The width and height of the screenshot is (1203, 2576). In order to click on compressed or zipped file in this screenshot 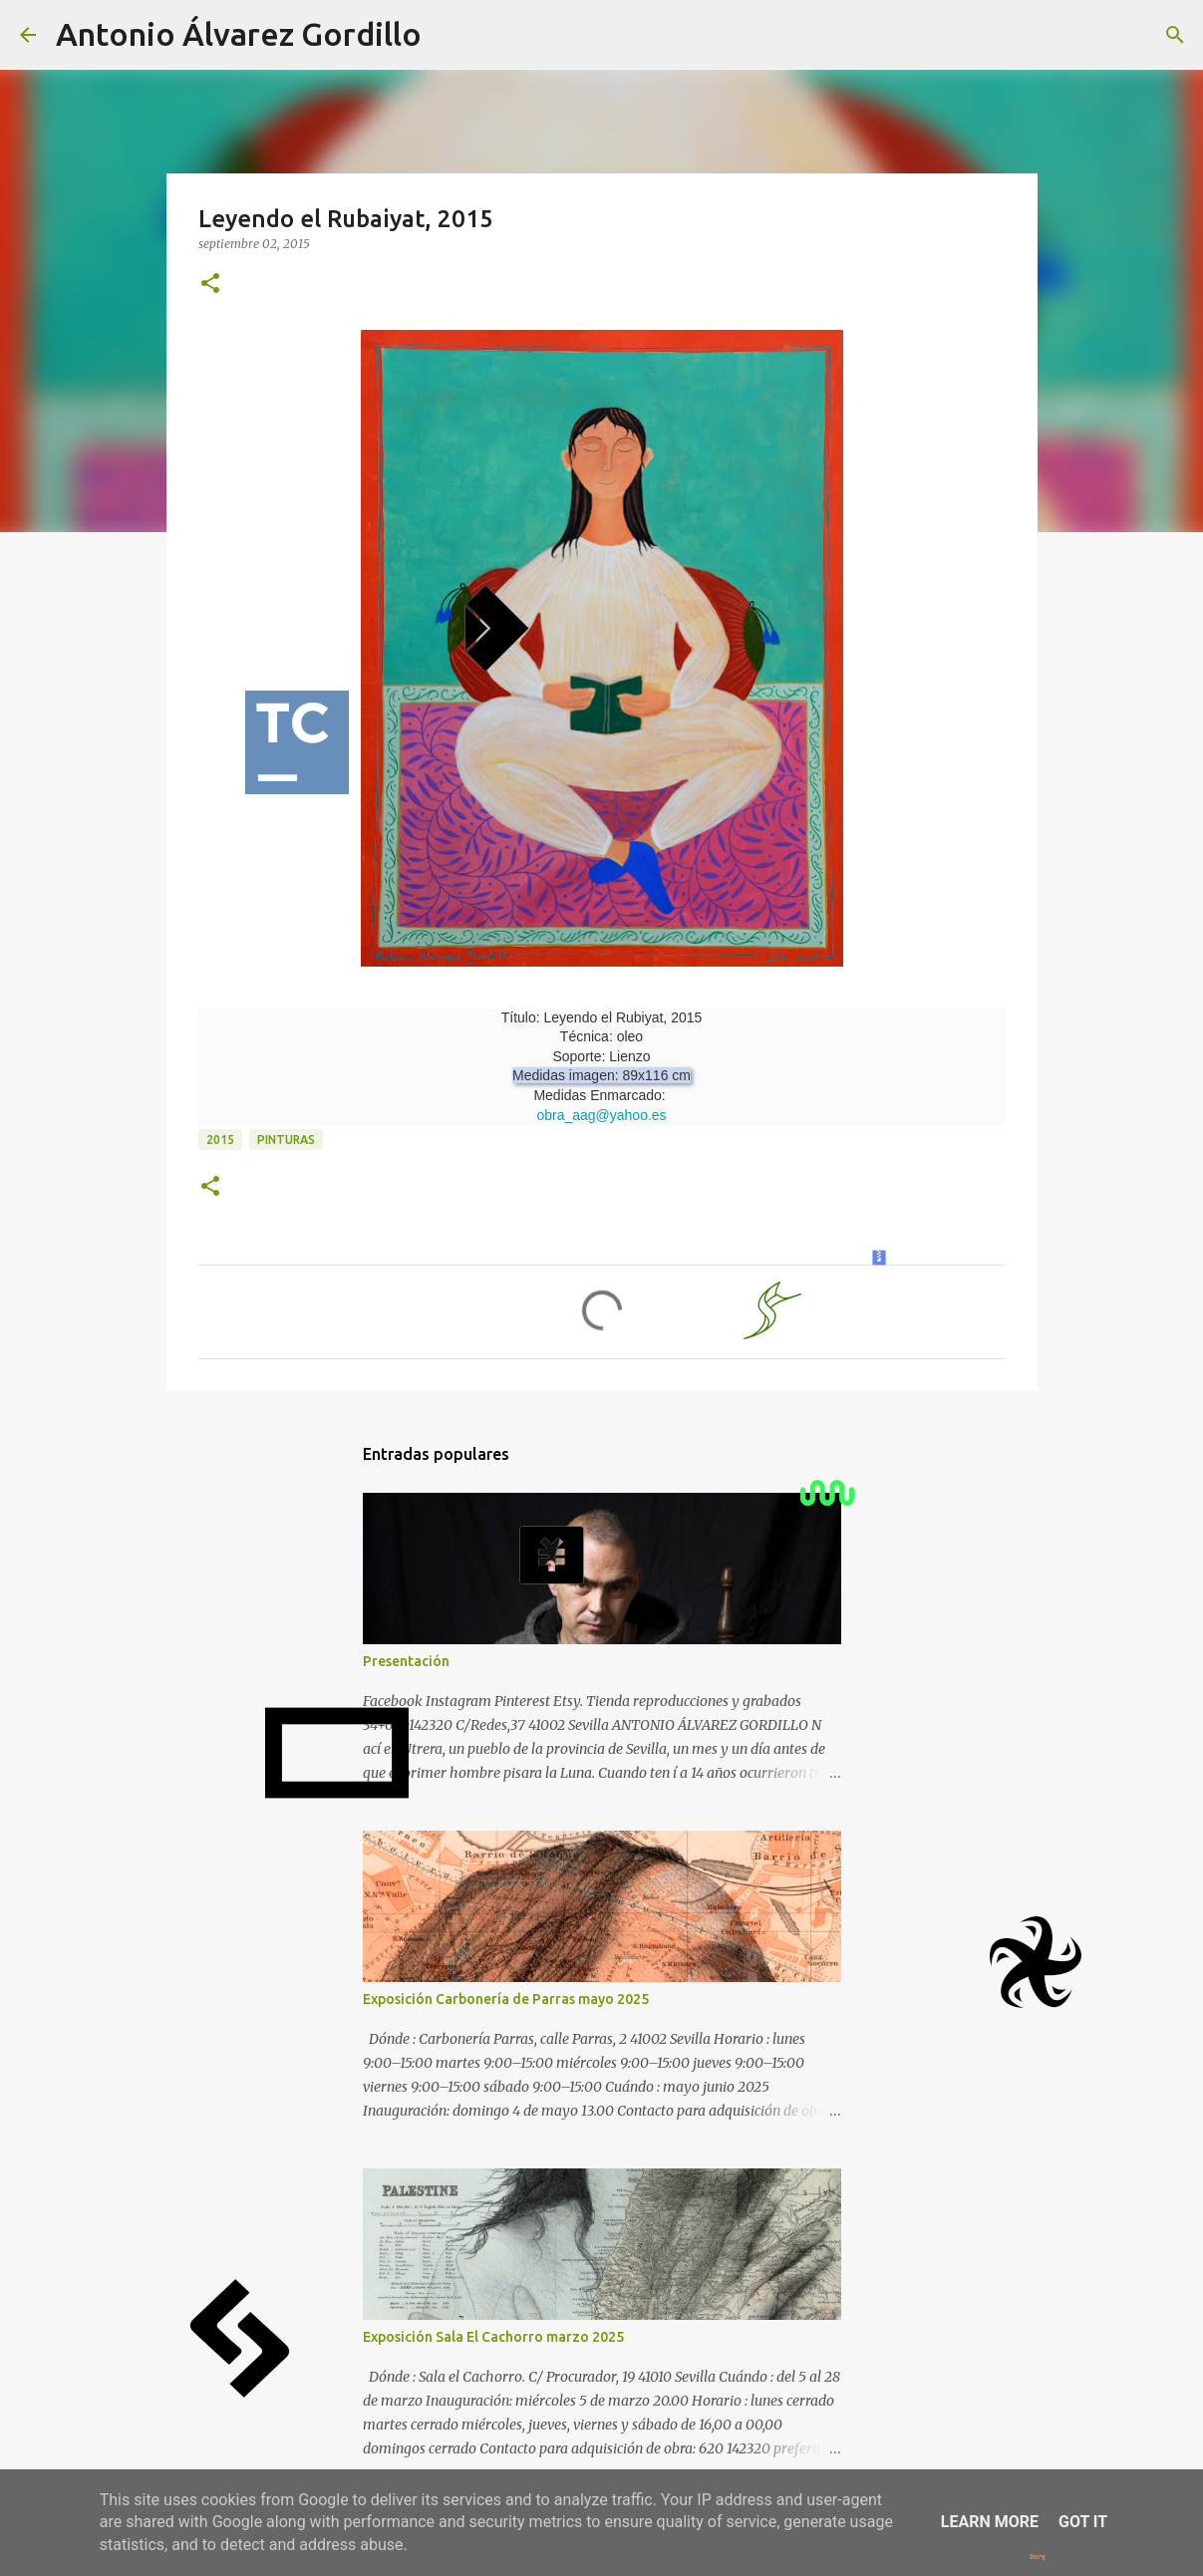, I will do `click(879, 1258)`.